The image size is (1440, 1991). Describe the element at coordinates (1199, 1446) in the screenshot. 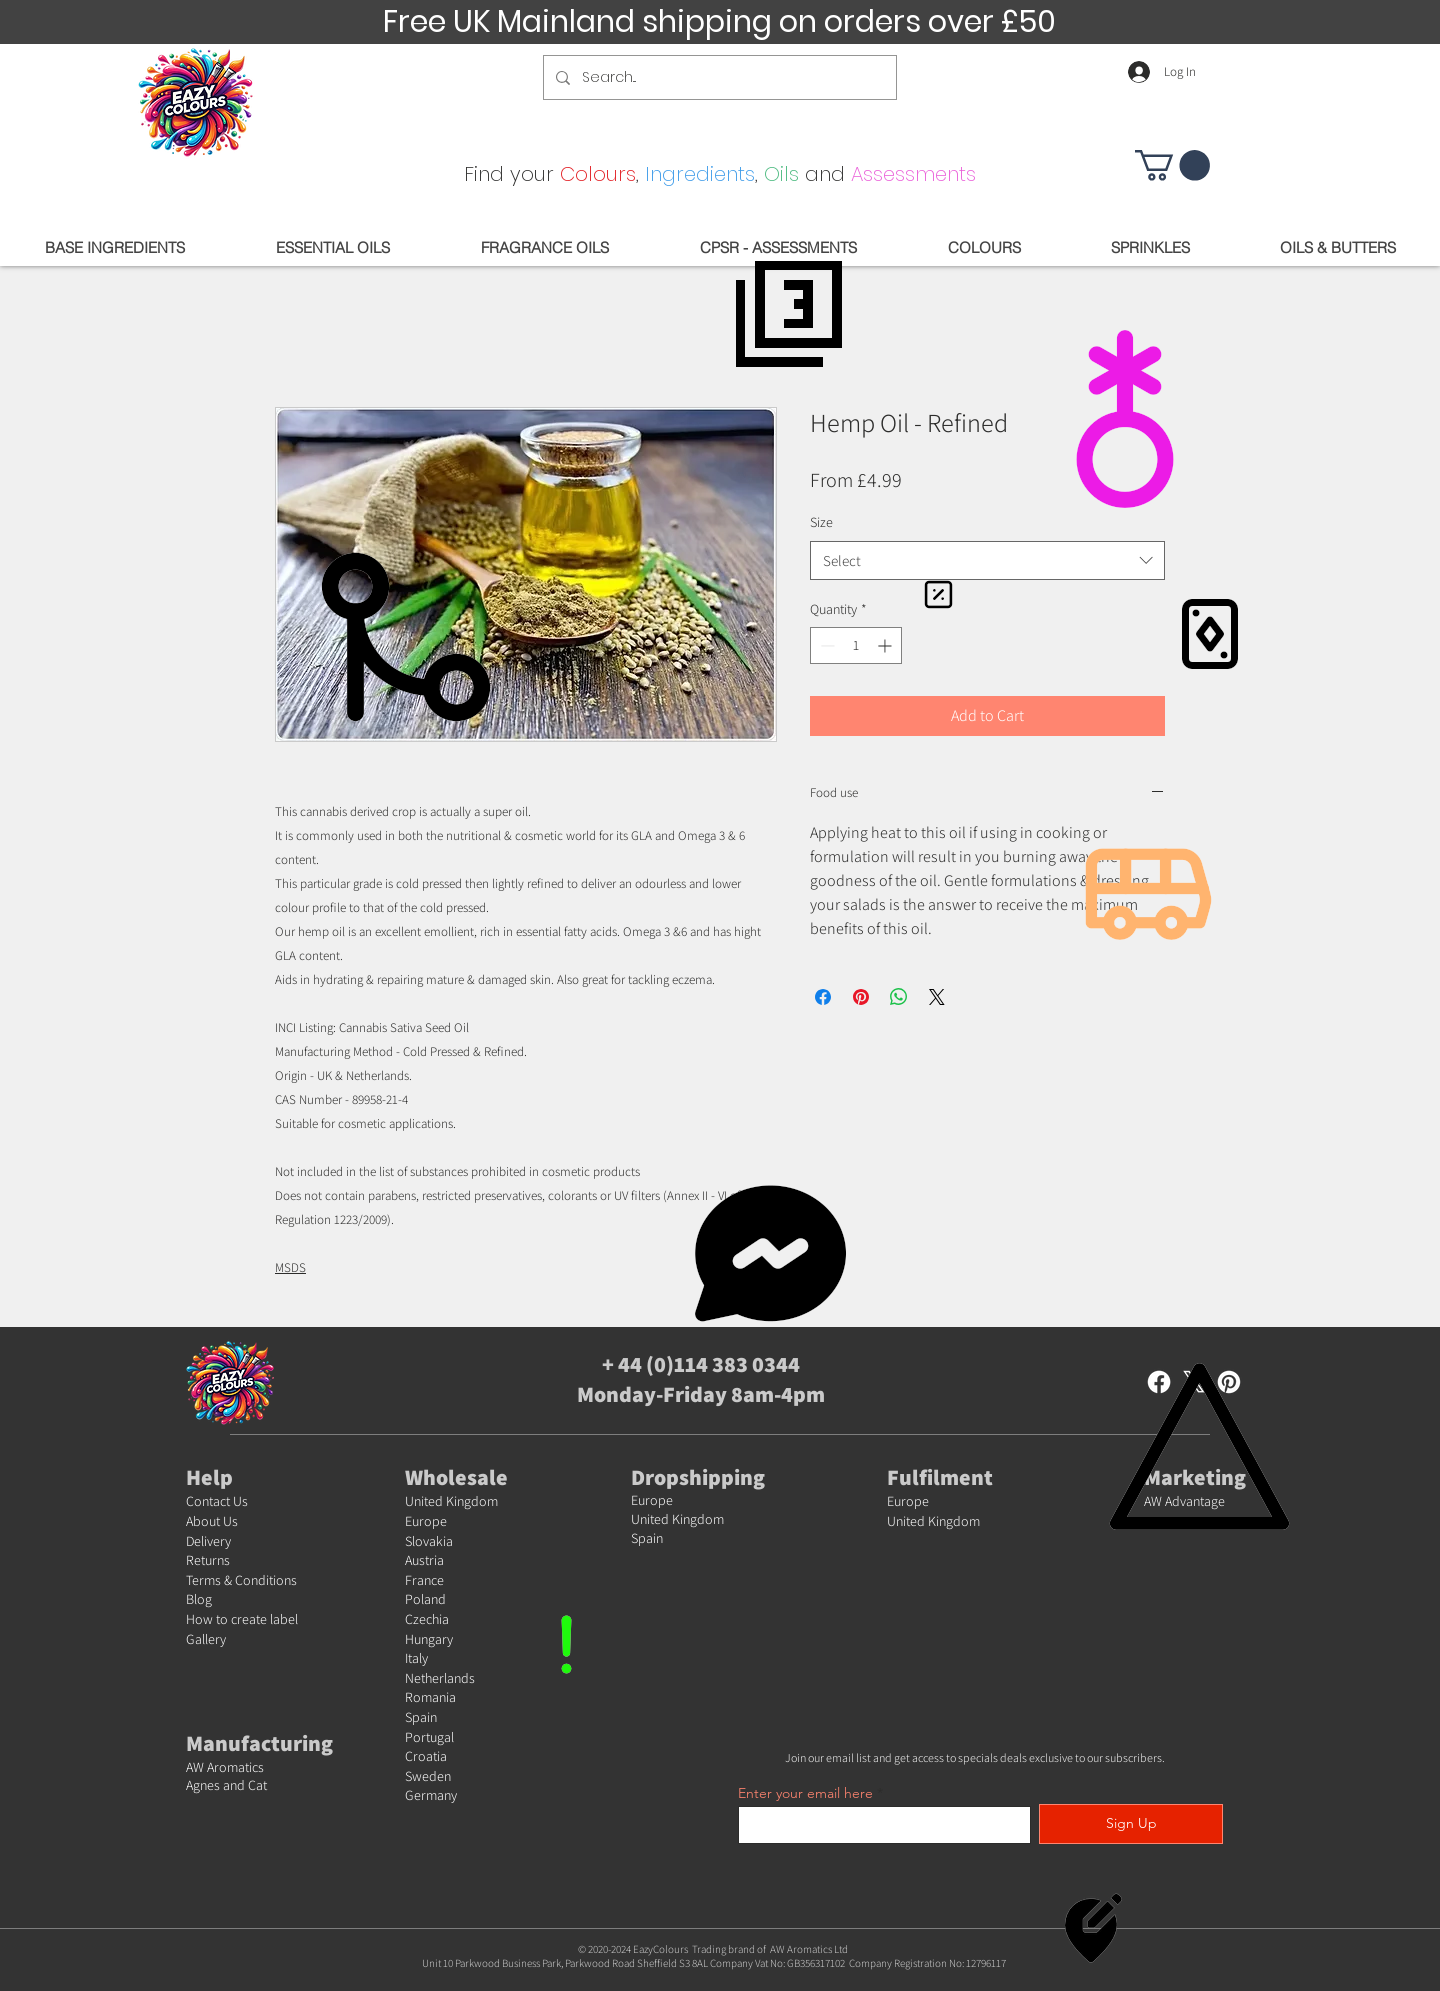

I see `indicates a warning or caution state` at that location.